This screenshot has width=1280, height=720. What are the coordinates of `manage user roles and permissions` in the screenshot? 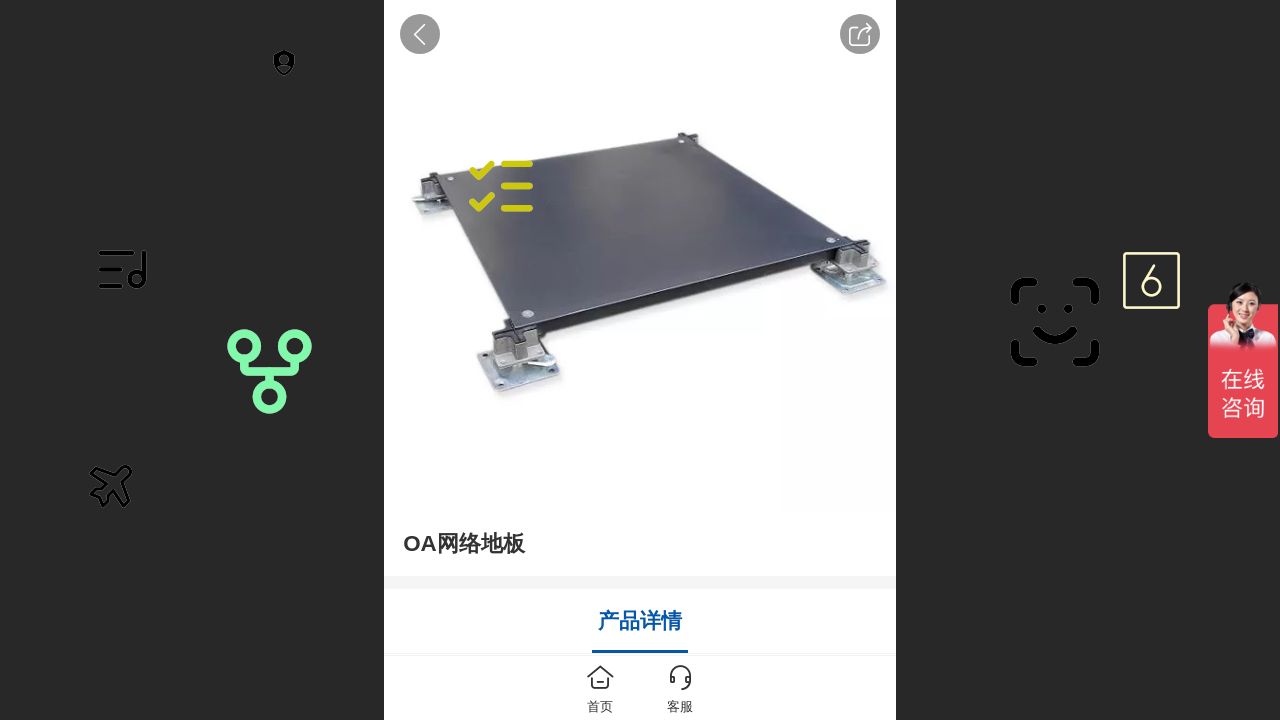 It's located at (284, 63).